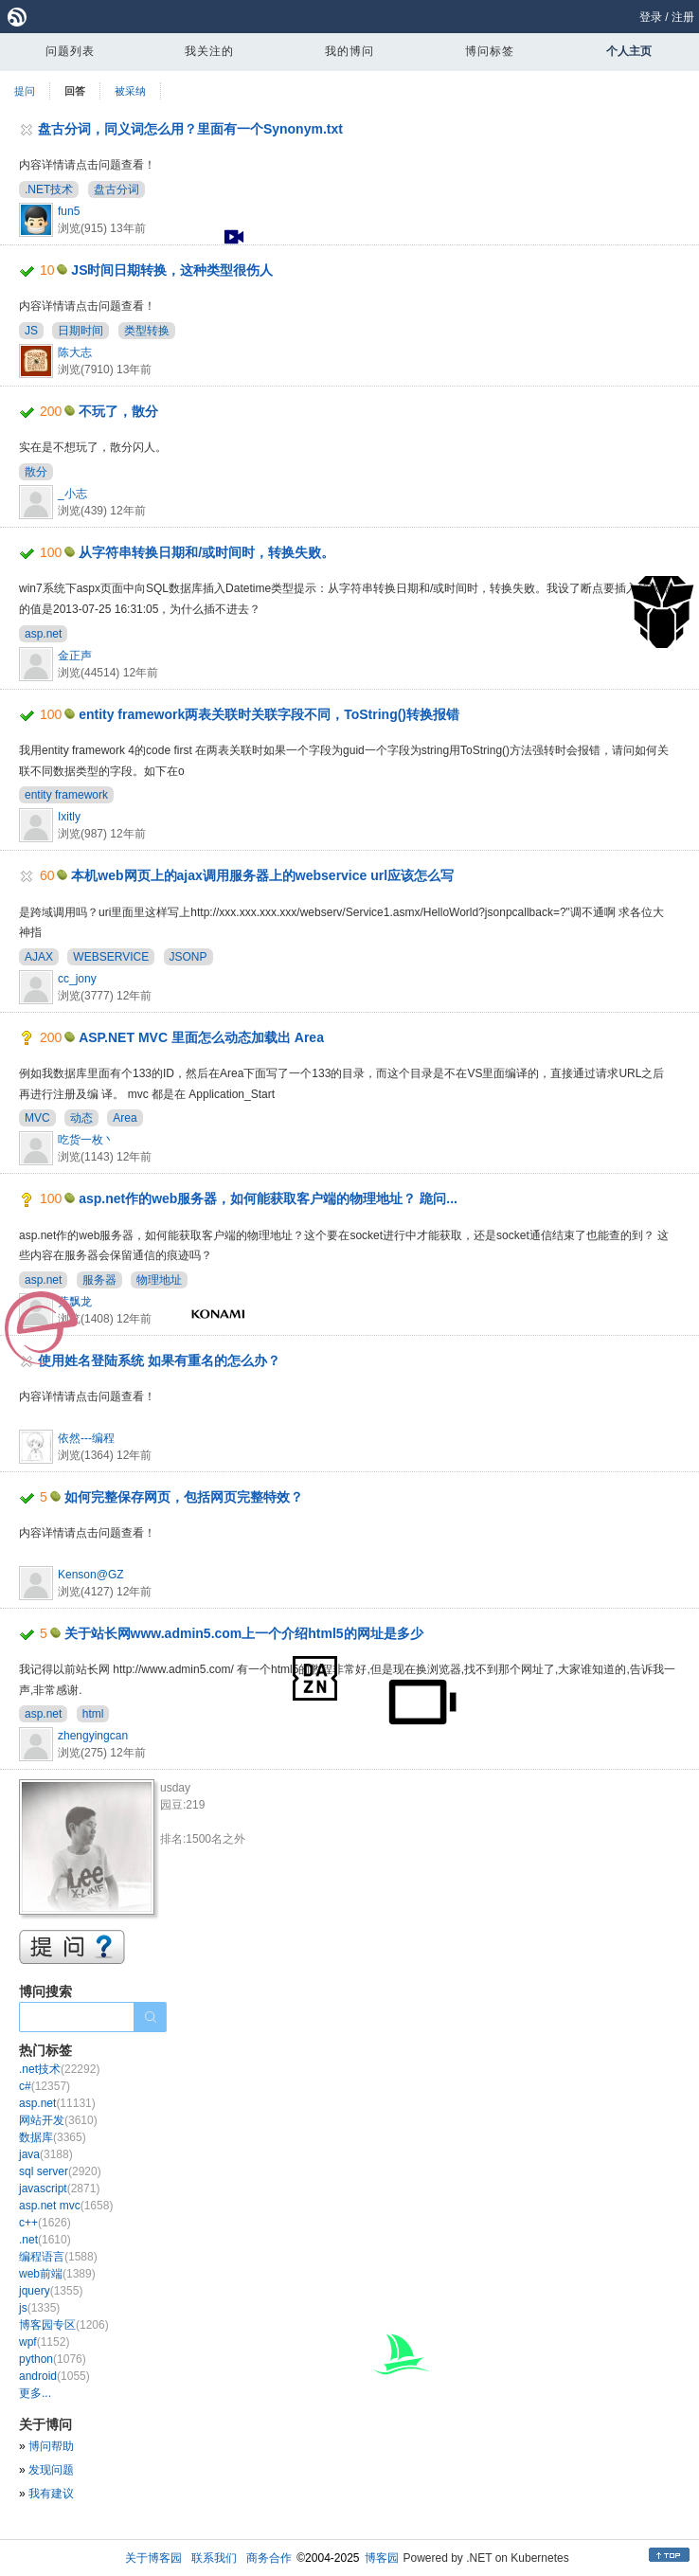  Describe the element at coordinates (421, 1702) in the screenshot. I see `view current battery level` at that location.